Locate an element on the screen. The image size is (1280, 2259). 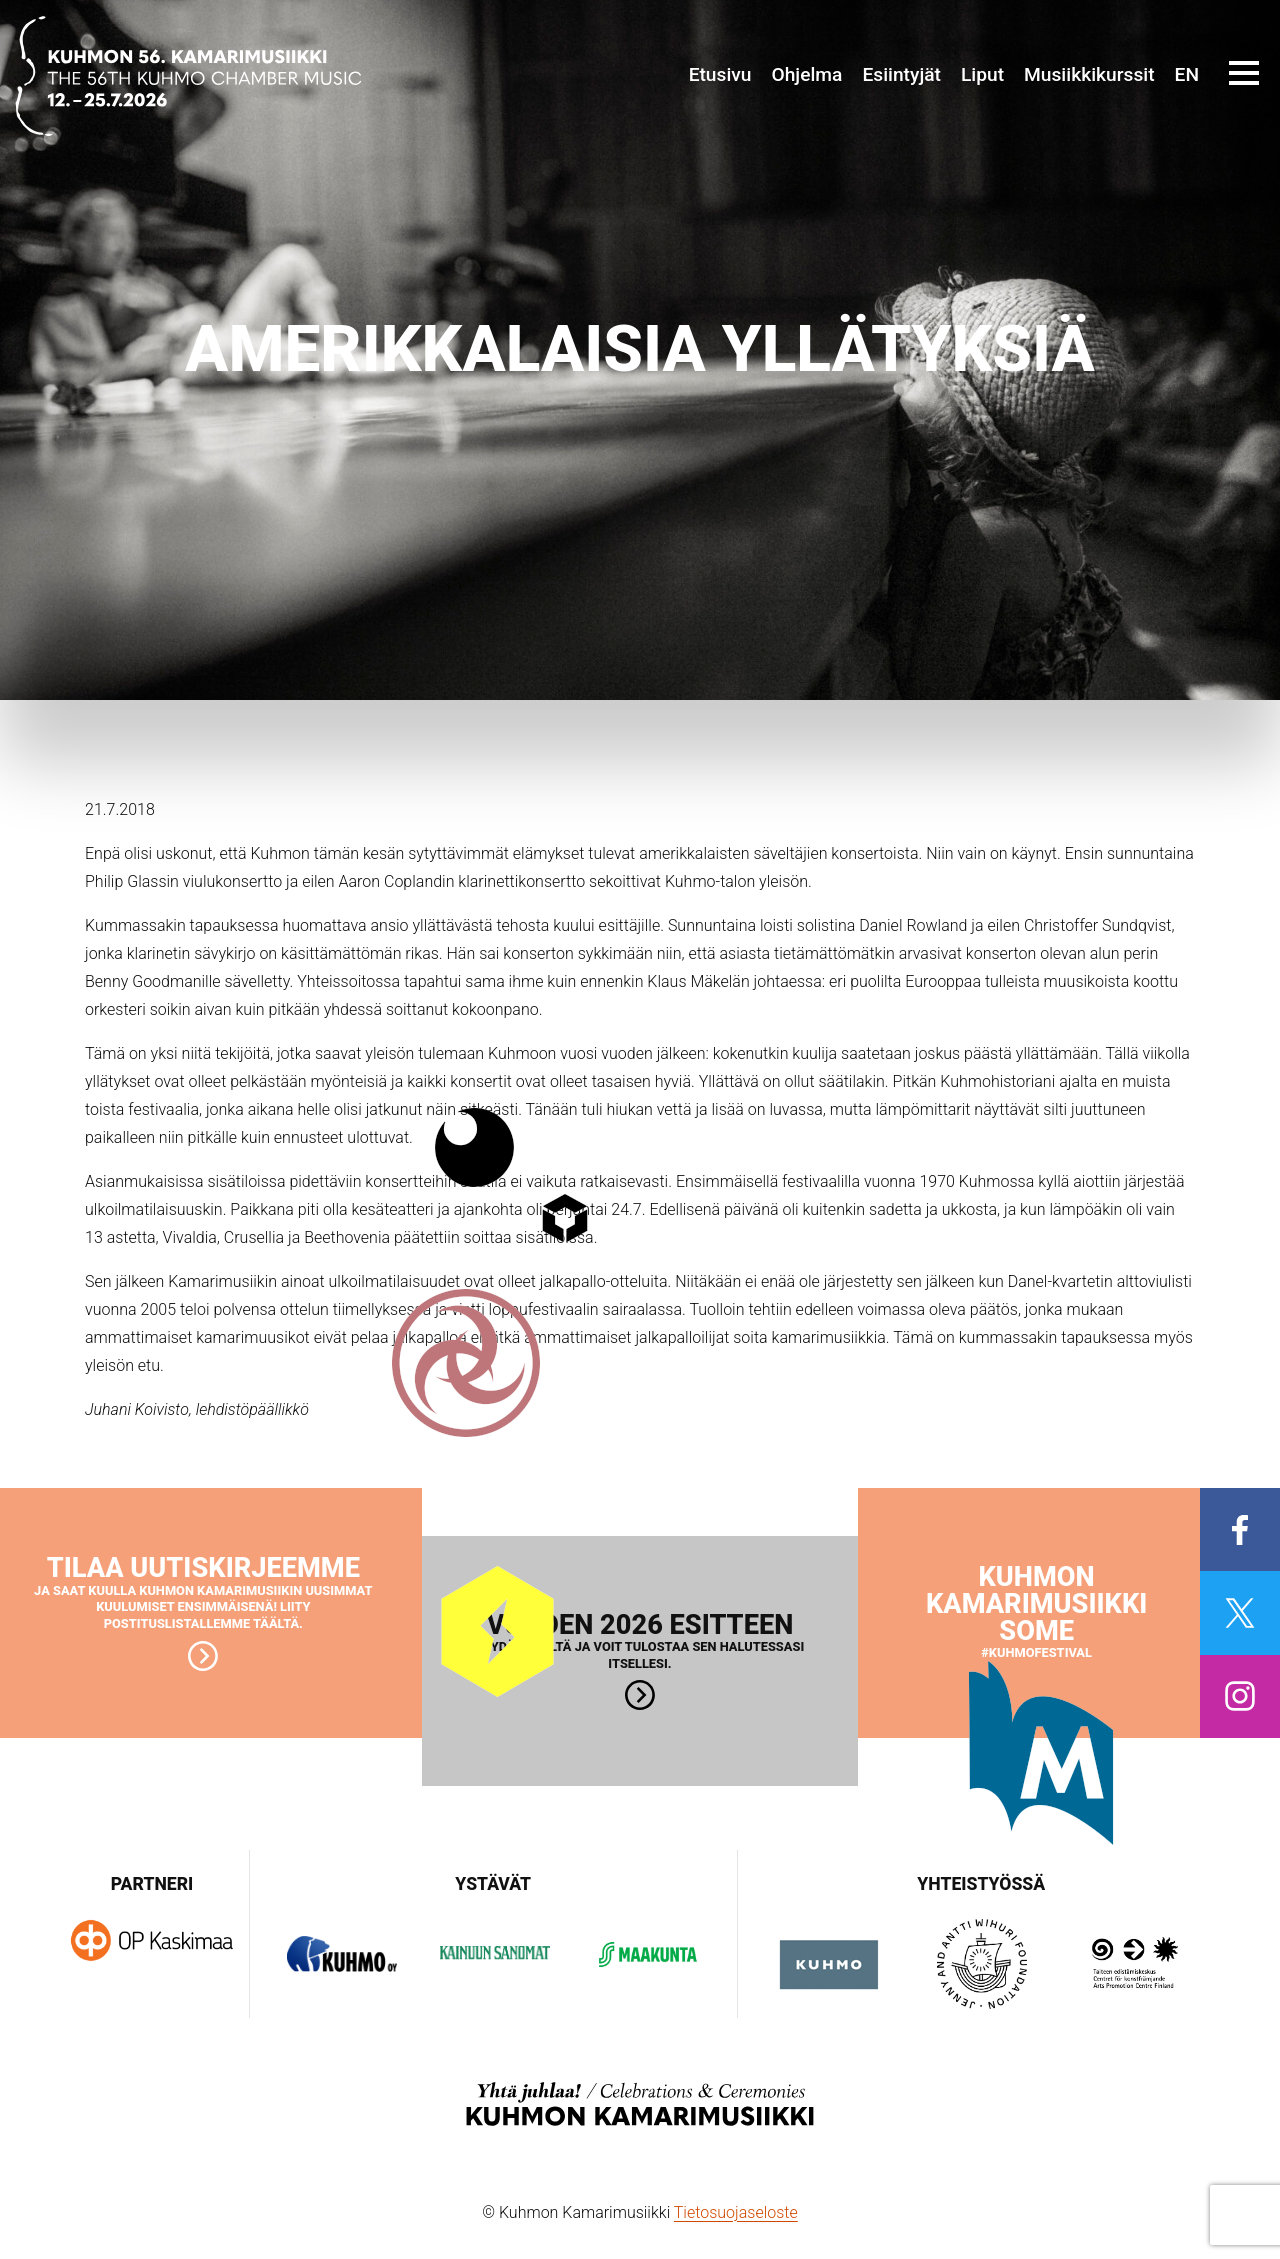
access PubMed medical research database is located at coordinates (1041, 1753).